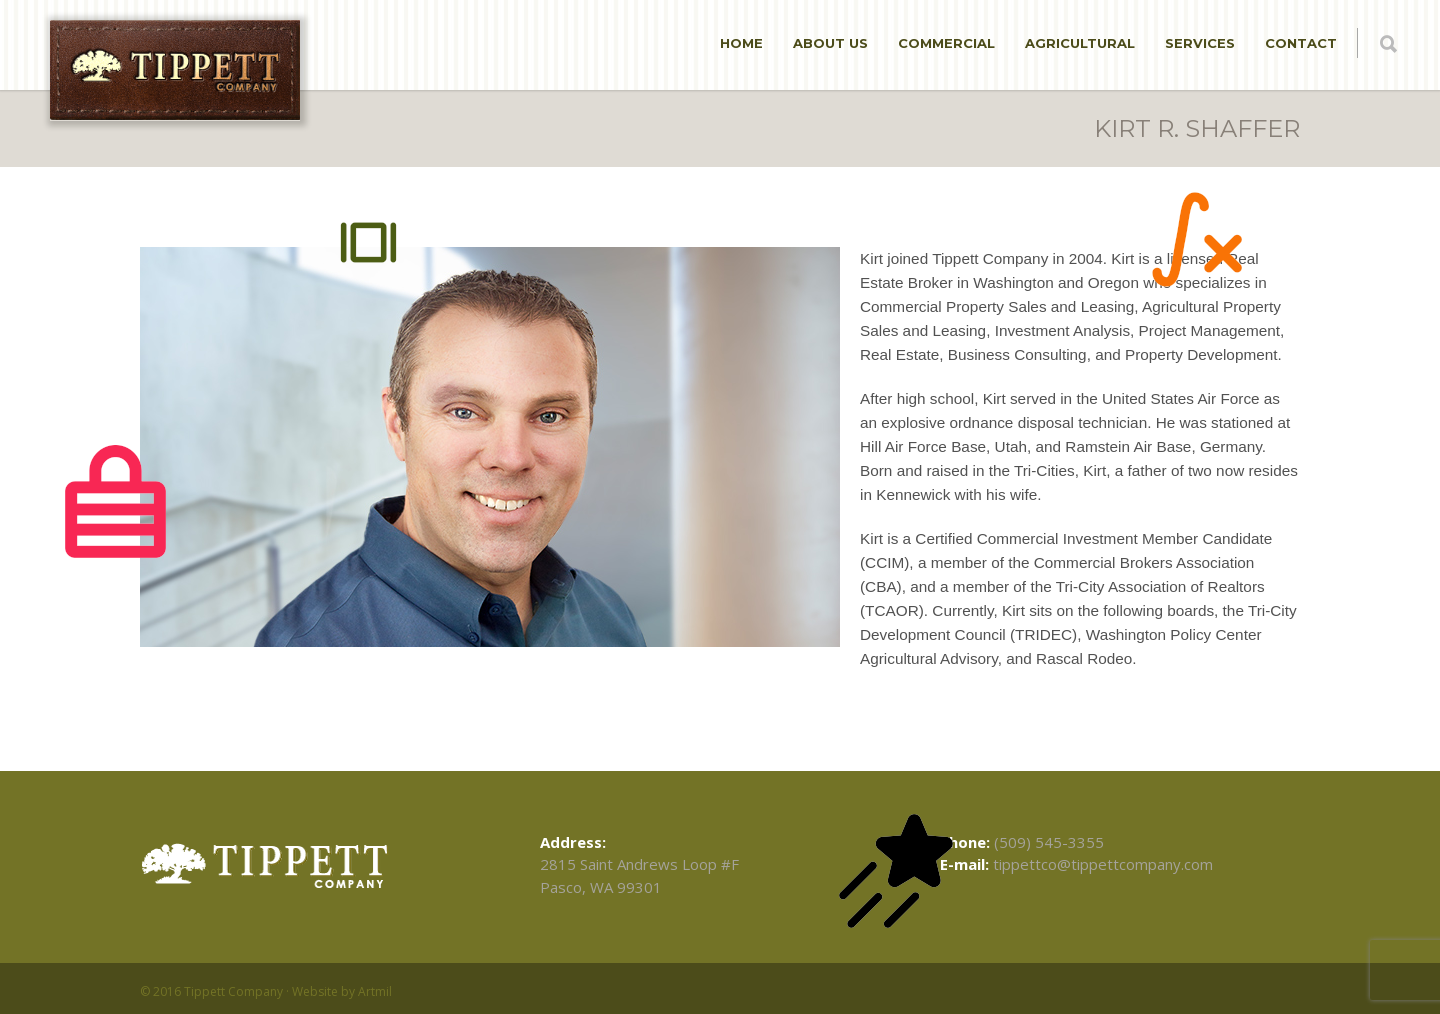 The image size is (1440, 1014). What do you see at coordinates (896, 871) in the screenshot?
I see `mark as favorite or featured` at bounding box center [896, 871].